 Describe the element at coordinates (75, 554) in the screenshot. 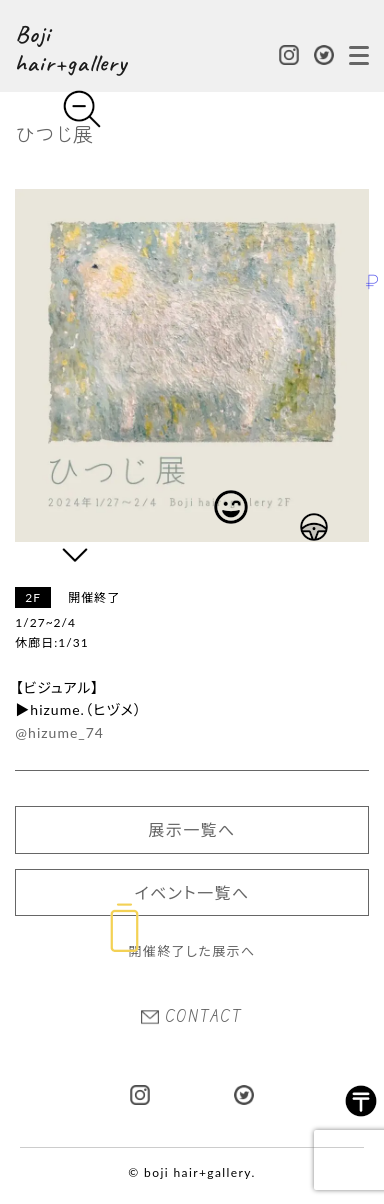

I see `expand a dropdown menu or section` at that location.